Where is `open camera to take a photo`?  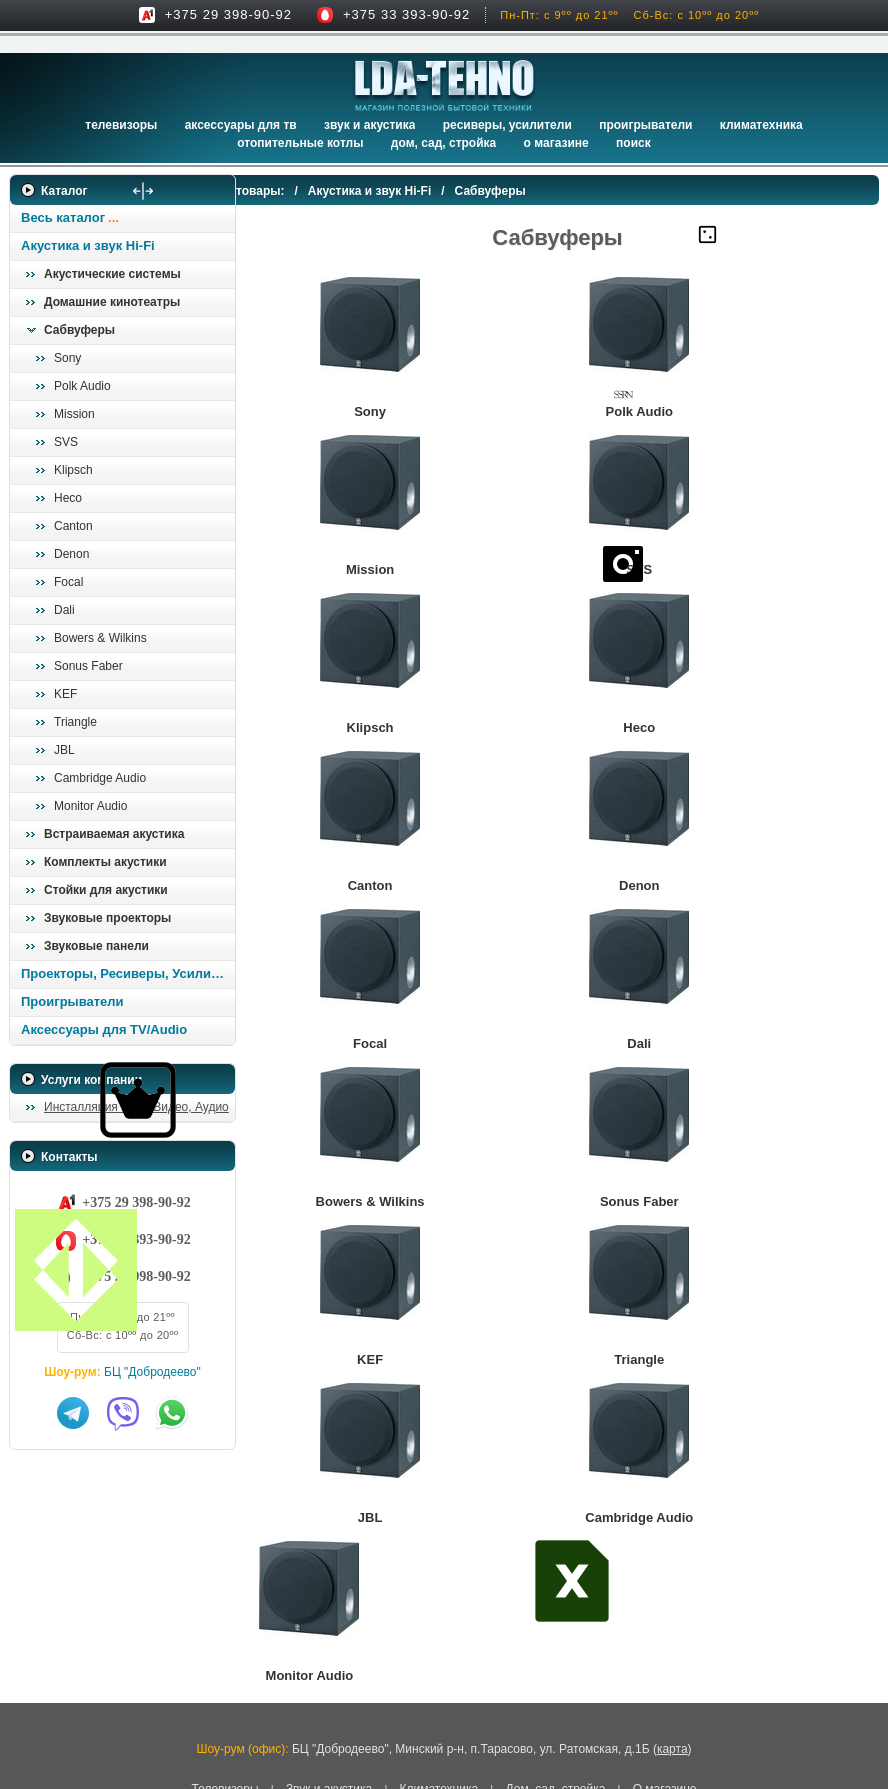 open camera to take a photo is located at coordinates (623, 564).